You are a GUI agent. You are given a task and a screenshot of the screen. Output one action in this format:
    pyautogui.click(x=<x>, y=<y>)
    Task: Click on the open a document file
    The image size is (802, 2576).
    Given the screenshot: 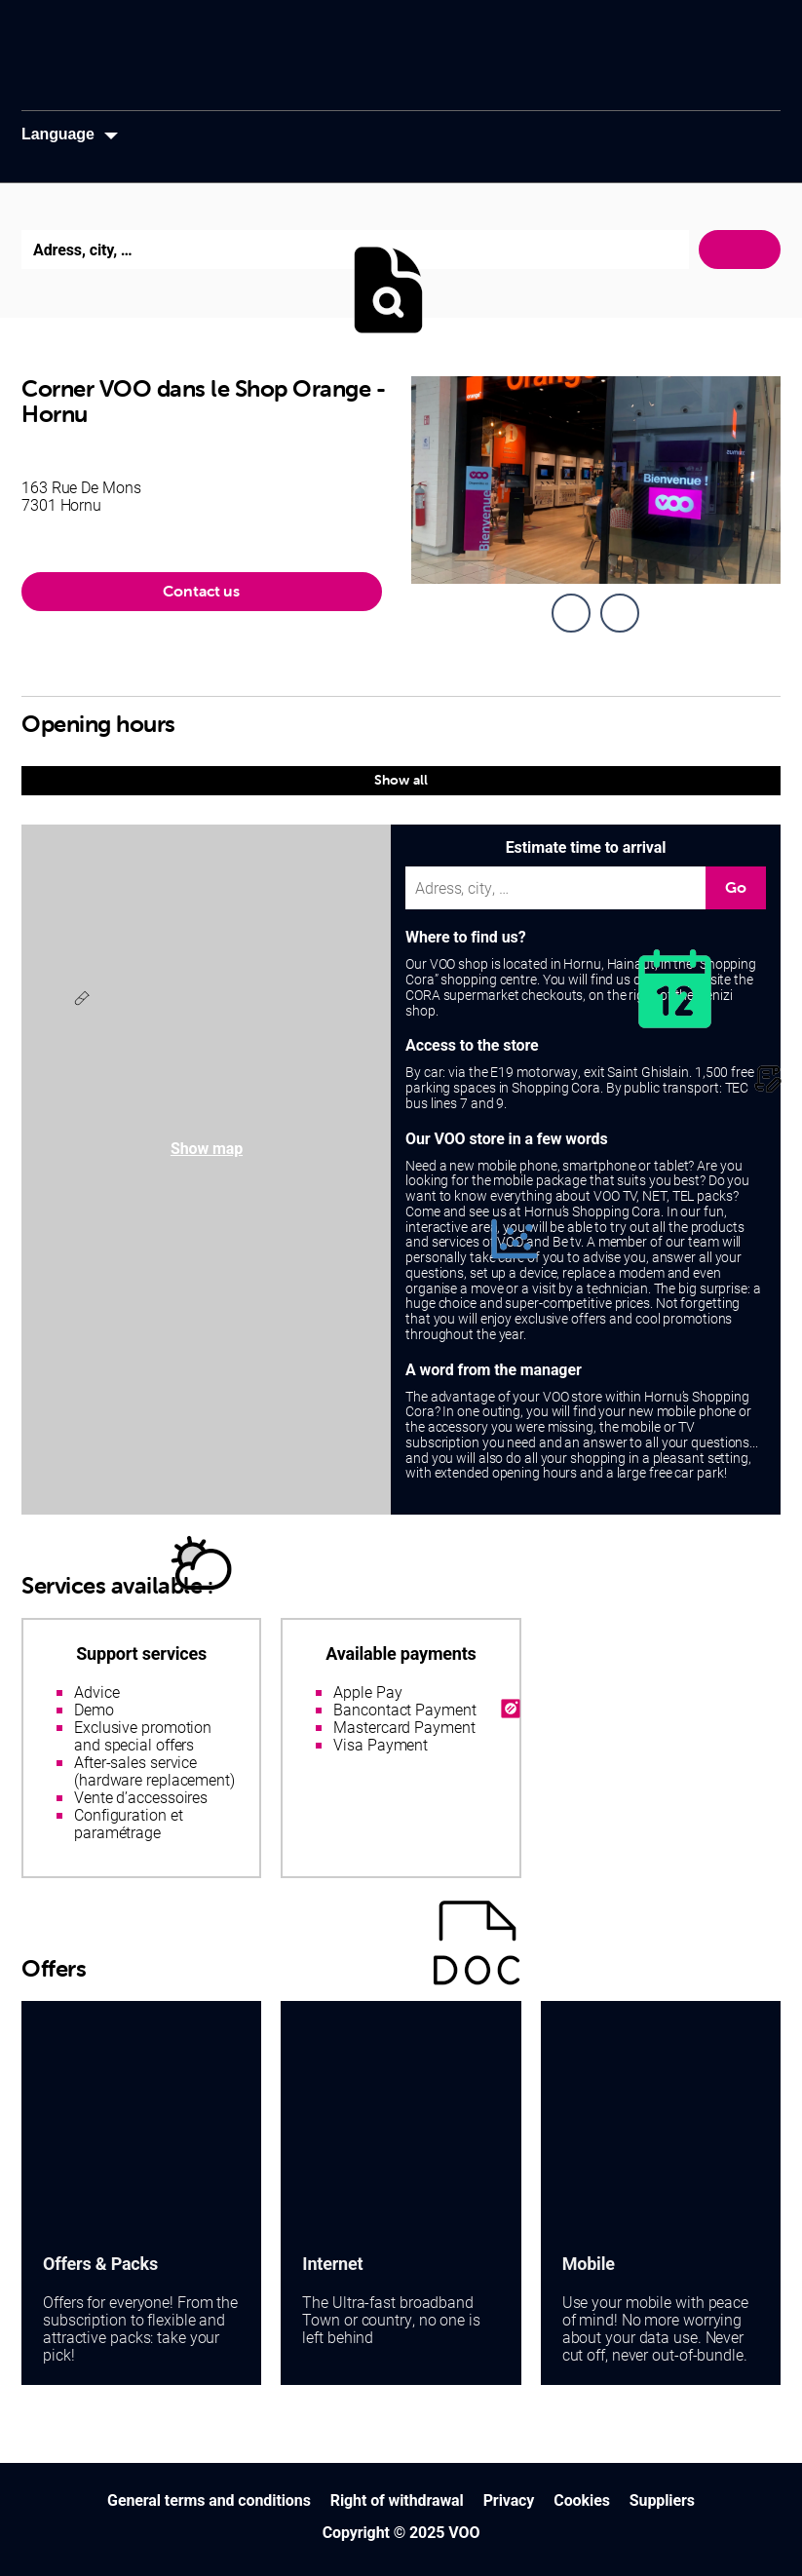 What is the action you would take?
    pyautogui.click(x=477, y=1946)
    